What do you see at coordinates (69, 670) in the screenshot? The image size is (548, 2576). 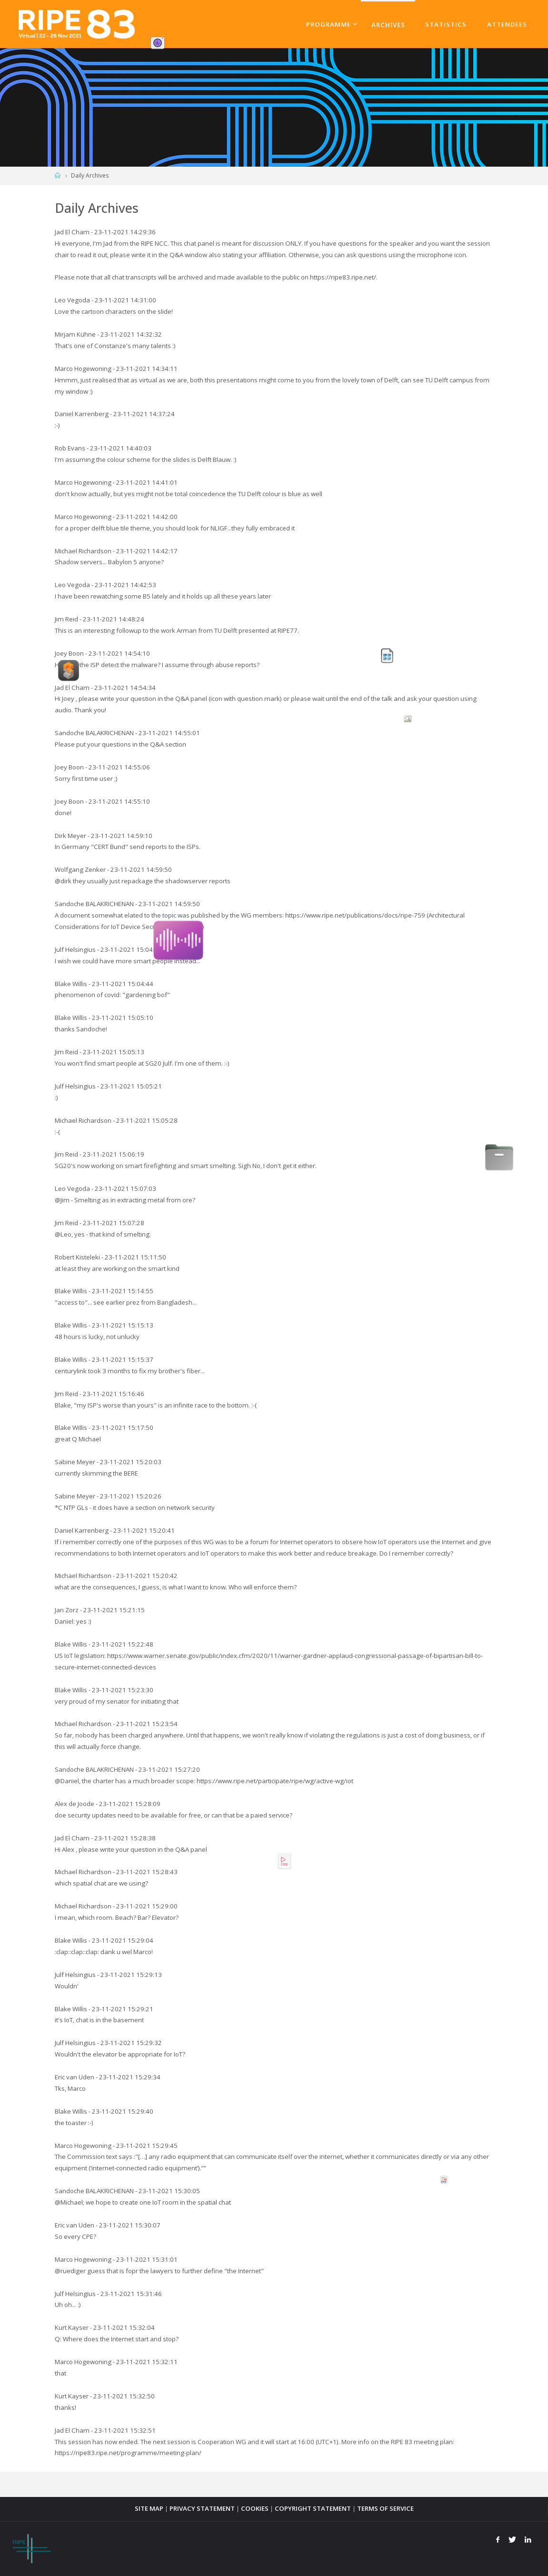 I see `open splash app` at bounding box center [69, 670].